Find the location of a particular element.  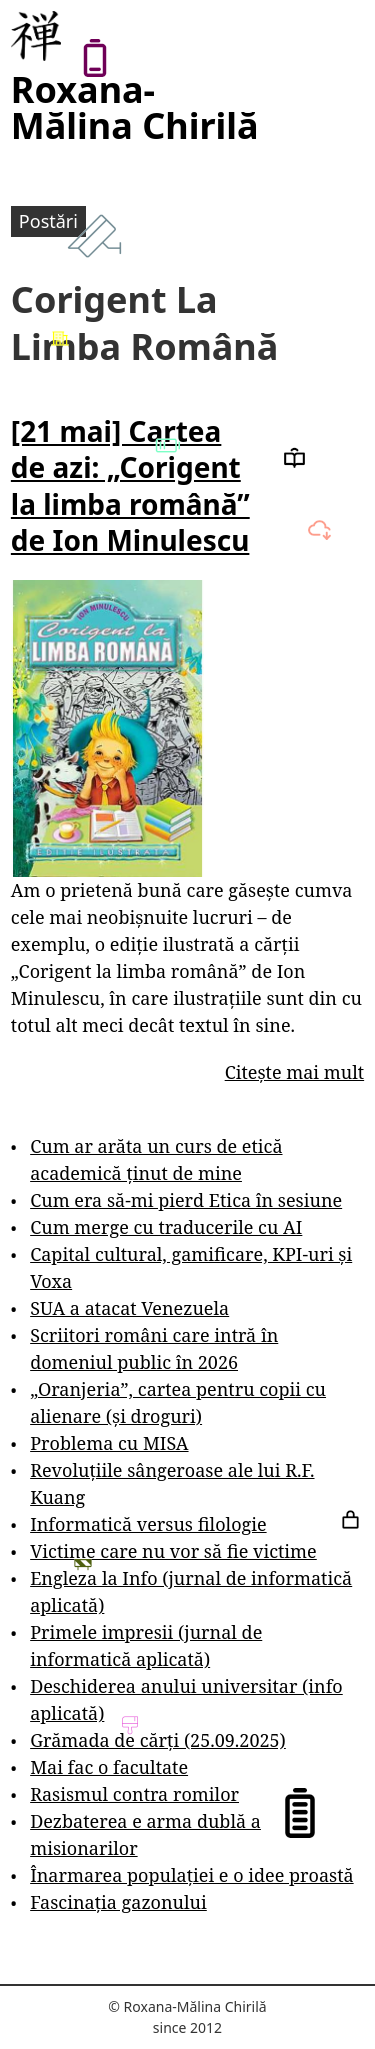

indicates medium battery level is located at coordinates (167, 445).